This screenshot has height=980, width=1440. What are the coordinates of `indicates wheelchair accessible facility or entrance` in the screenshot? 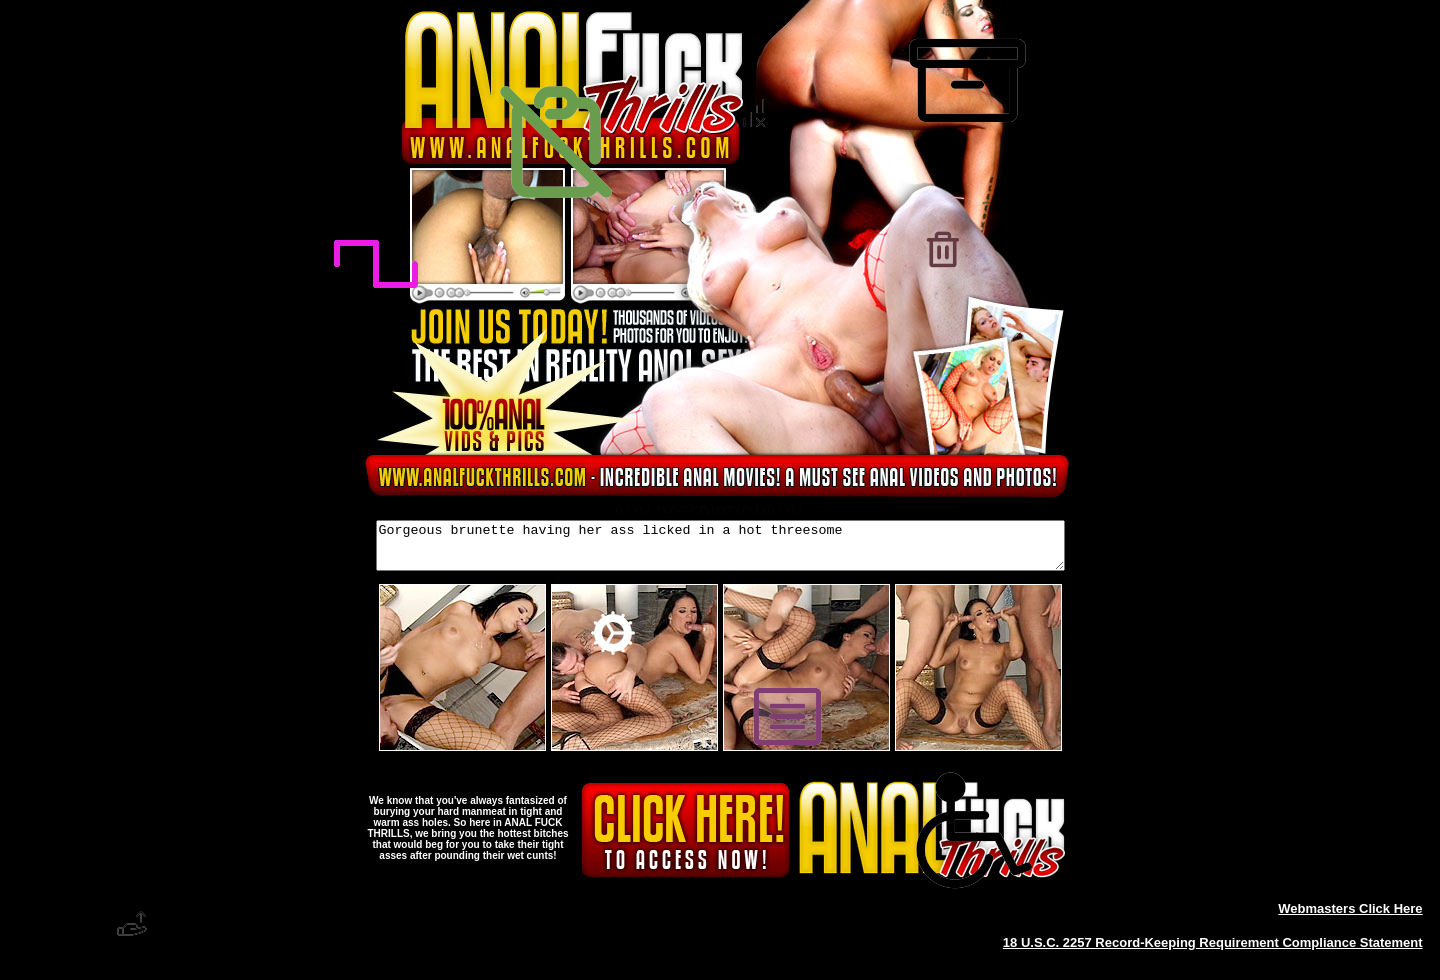 It's located at (963, 832).